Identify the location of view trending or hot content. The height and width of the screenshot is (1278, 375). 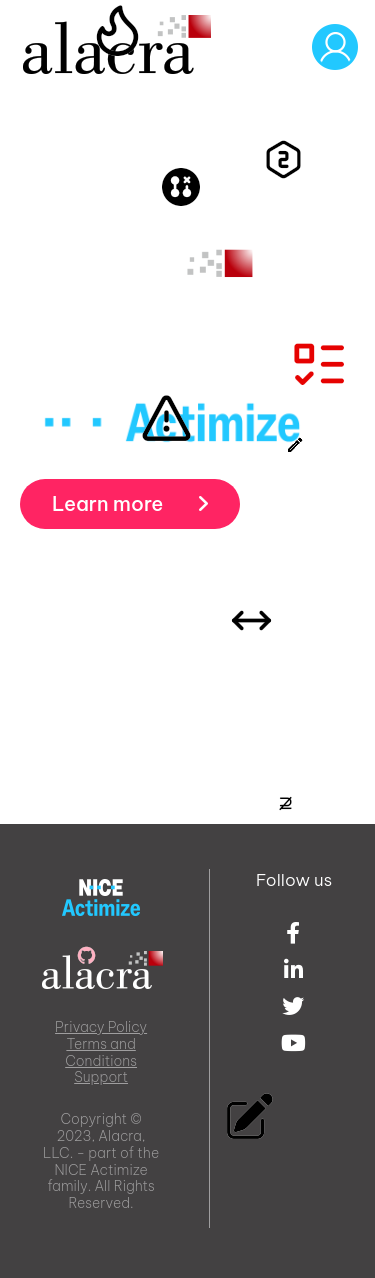
(117, 30).